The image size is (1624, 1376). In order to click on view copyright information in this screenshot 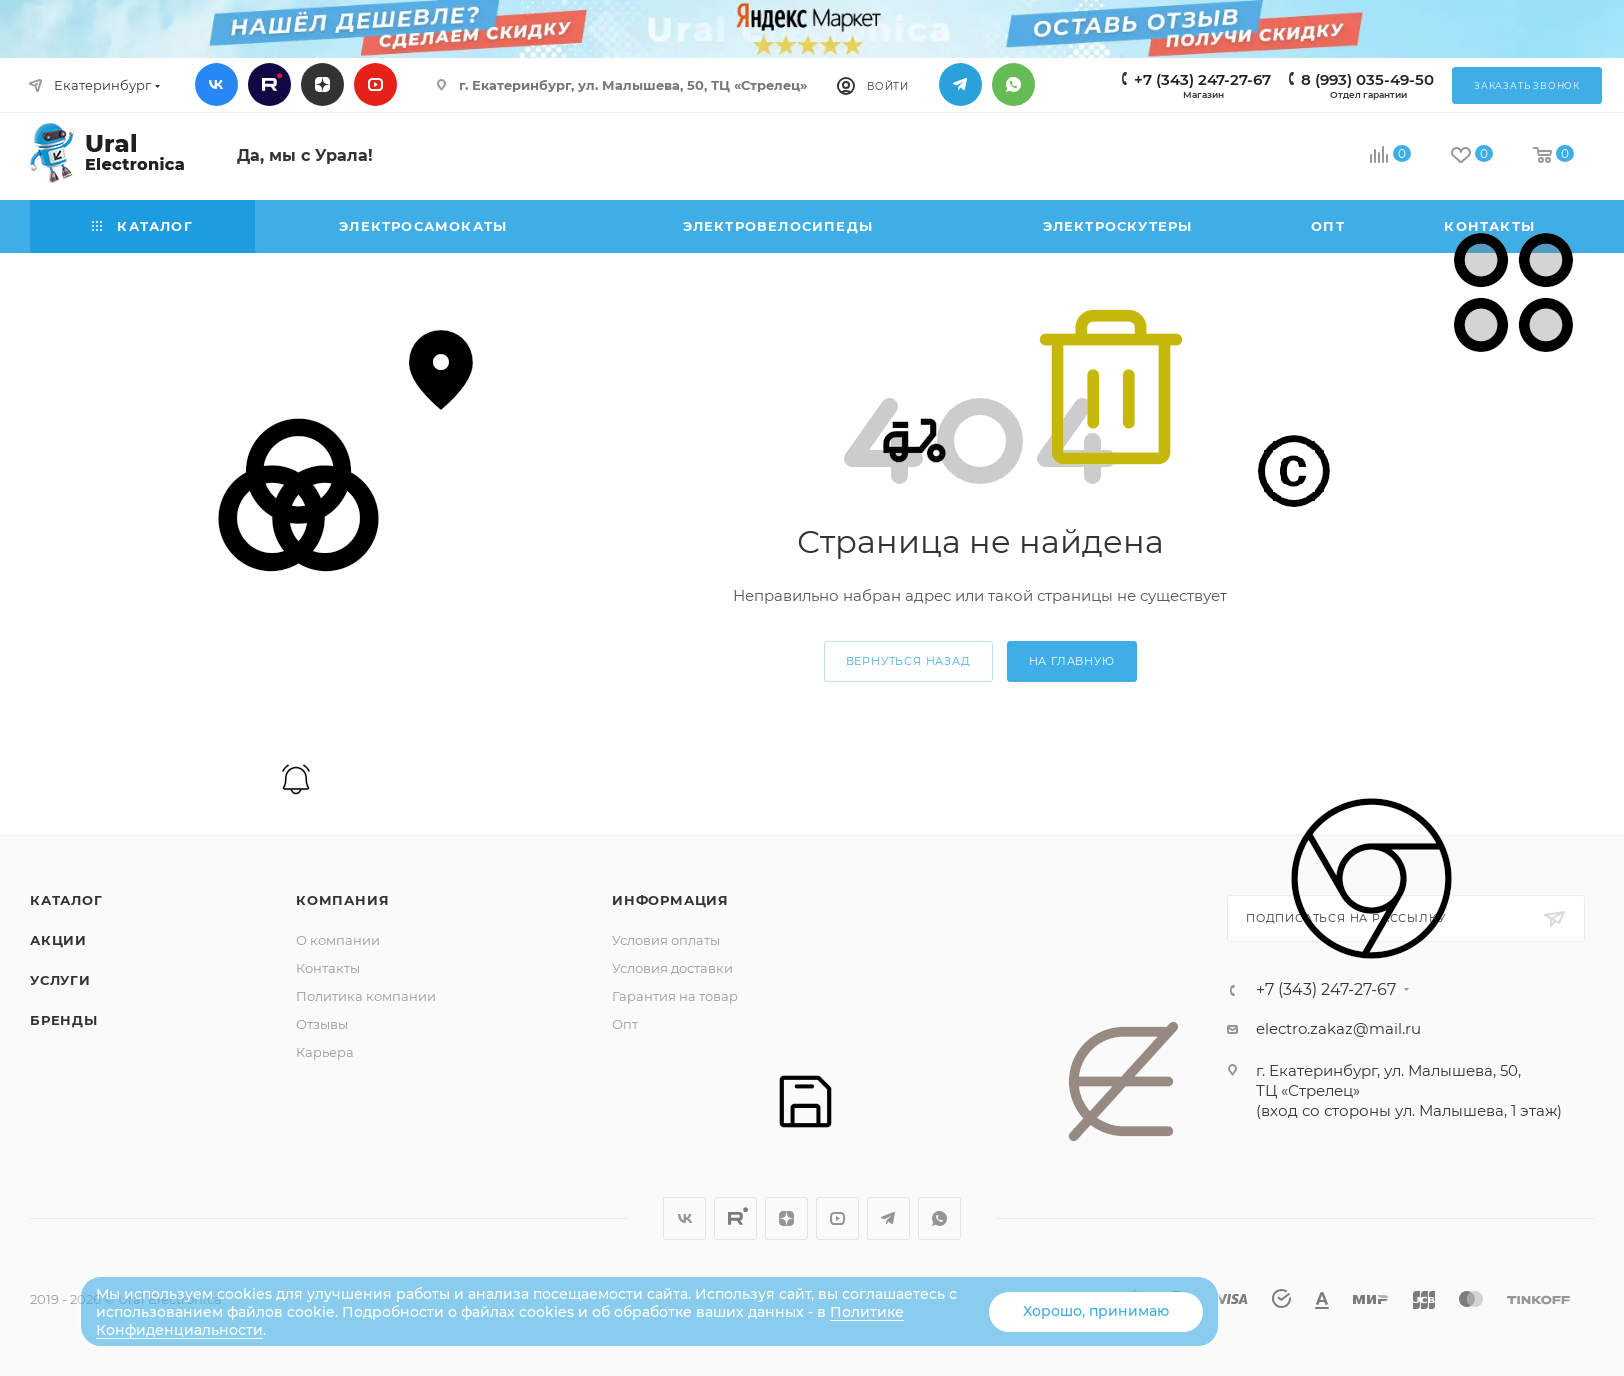, I will do `click(1294, 471)`.